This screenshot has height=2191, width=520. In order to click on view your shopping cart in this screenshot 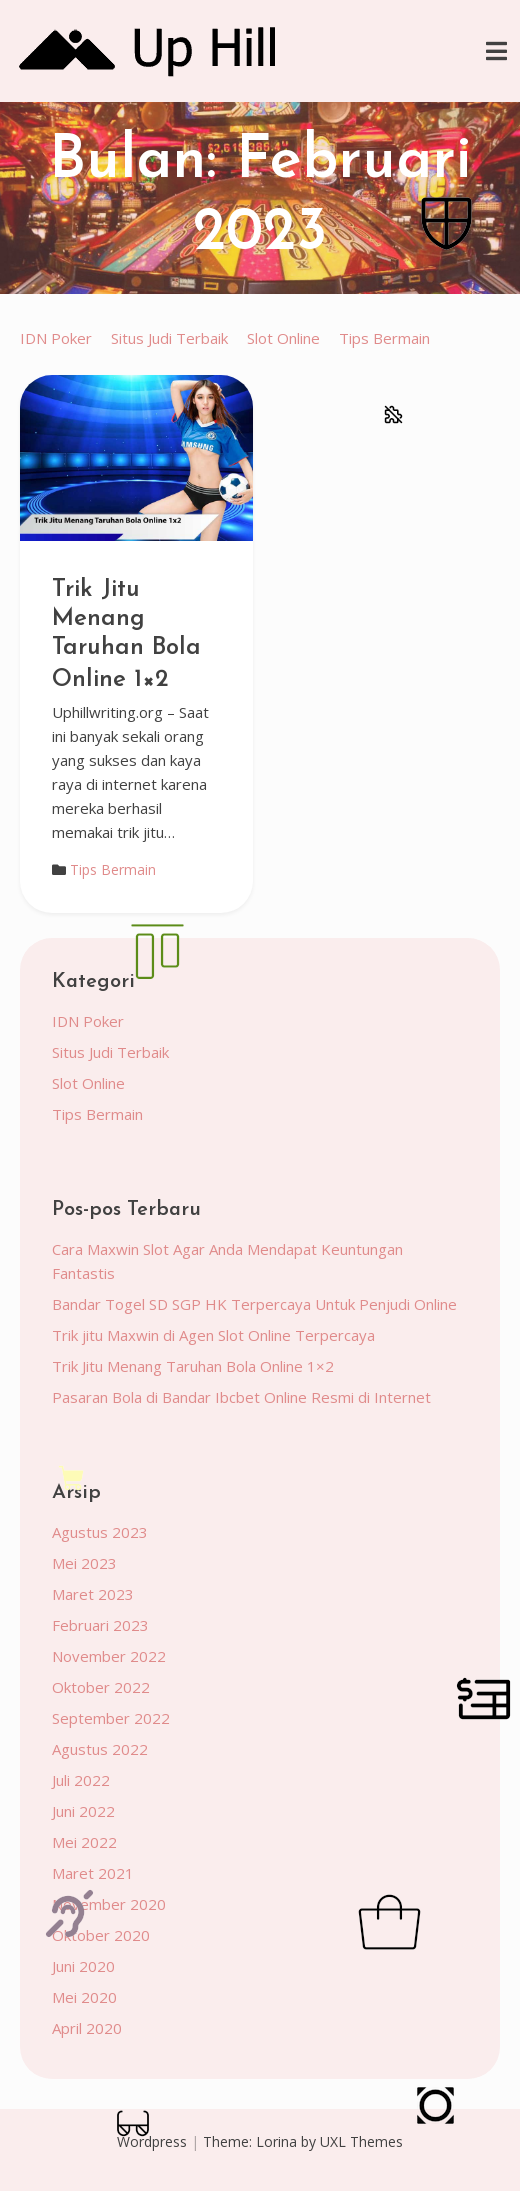, I will do `click(71, 1478)`.